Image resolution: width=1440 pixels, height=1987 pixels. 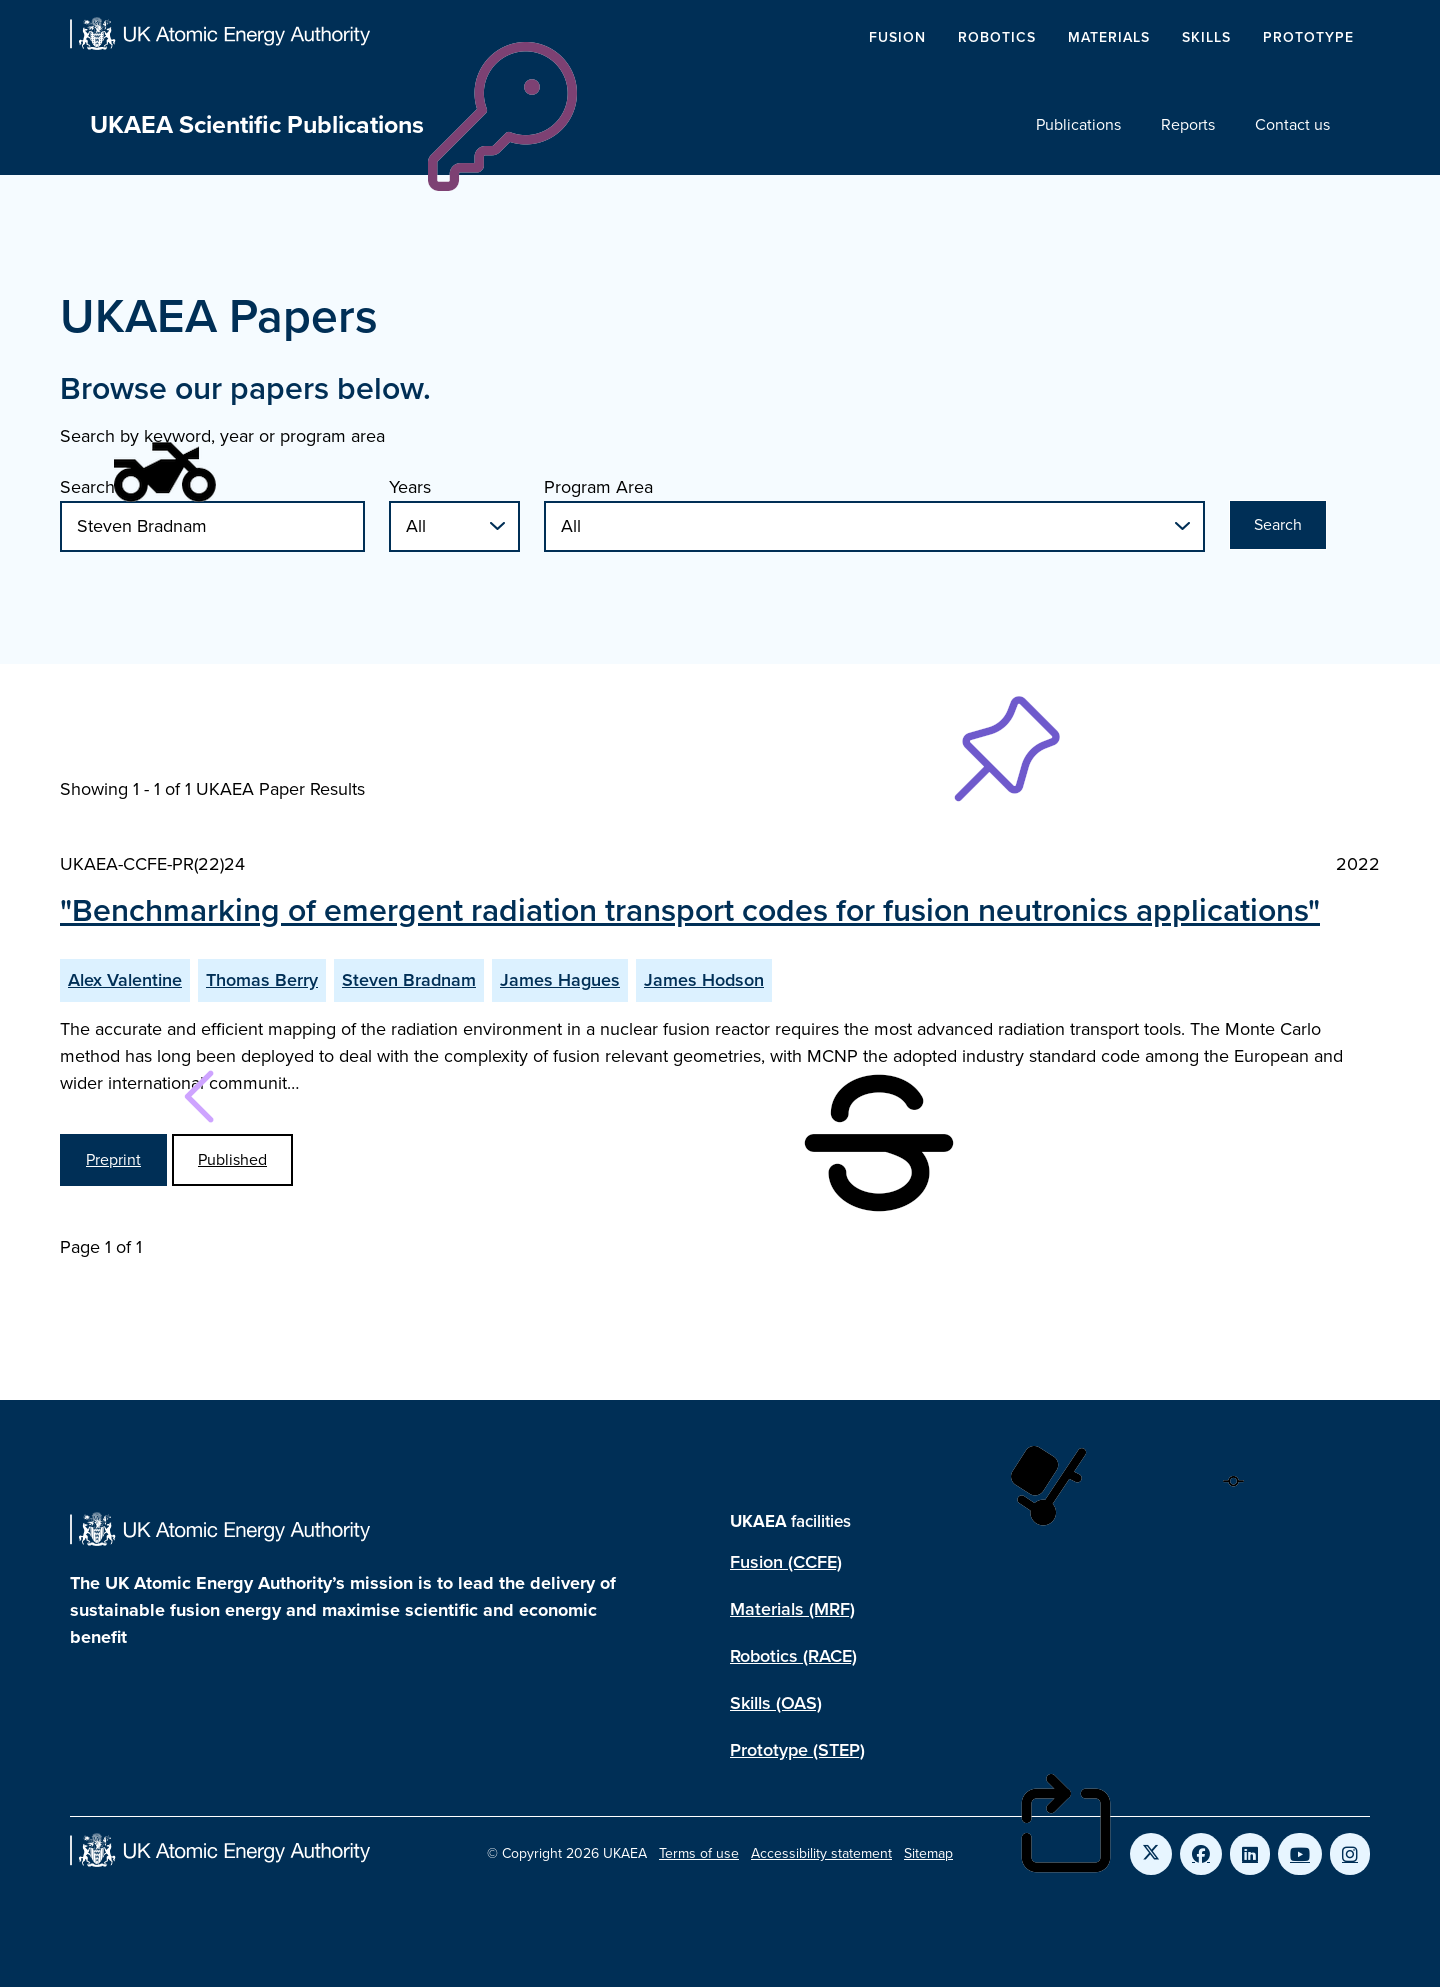 I want to click on view your shopping cart, so click(x=1047, y=1482).